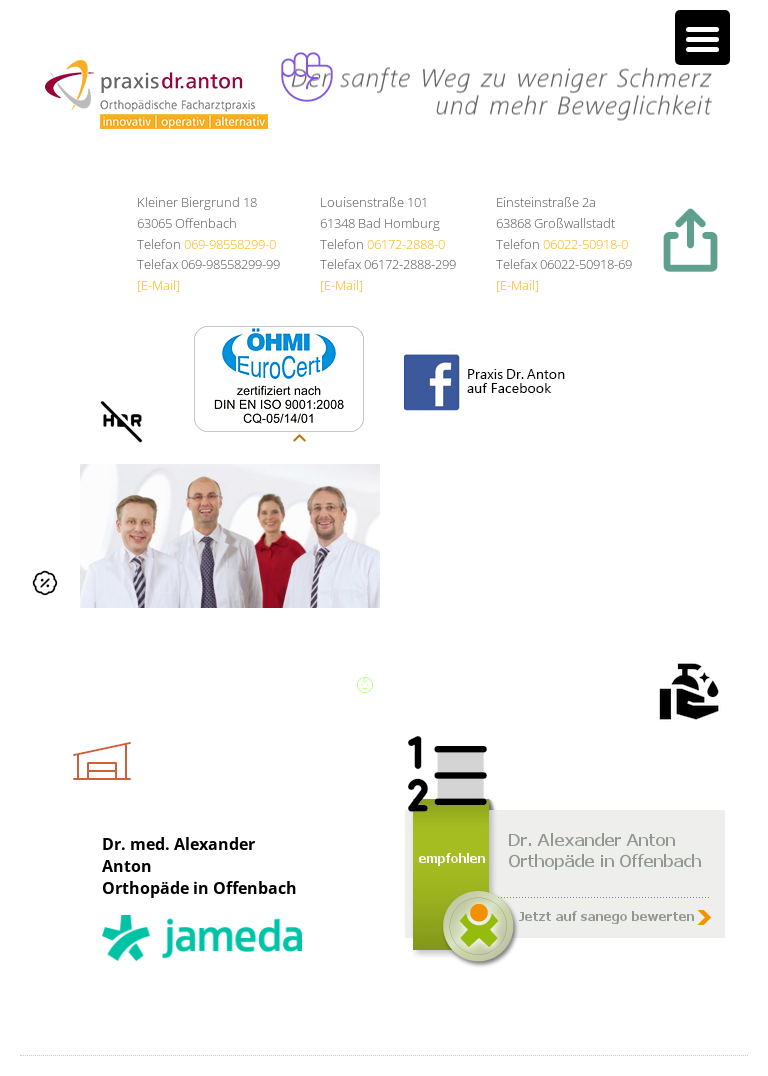  Describe the element at coordinates (45, 583) in the screenshot. I see `view available discounts or promotions` at that location.